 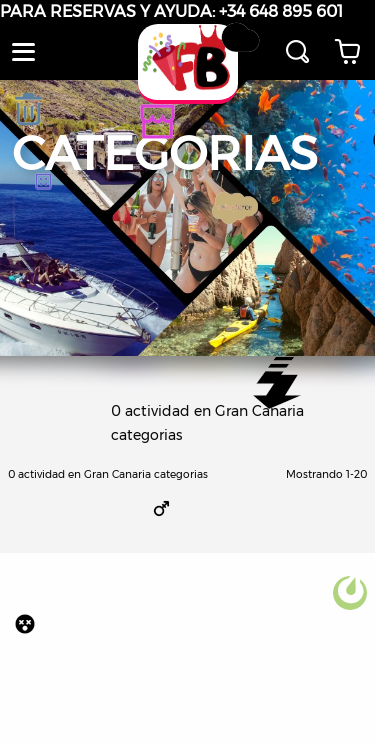 I want to click on indicates a confused or overwhelmed state, so click(x=25, y=624).